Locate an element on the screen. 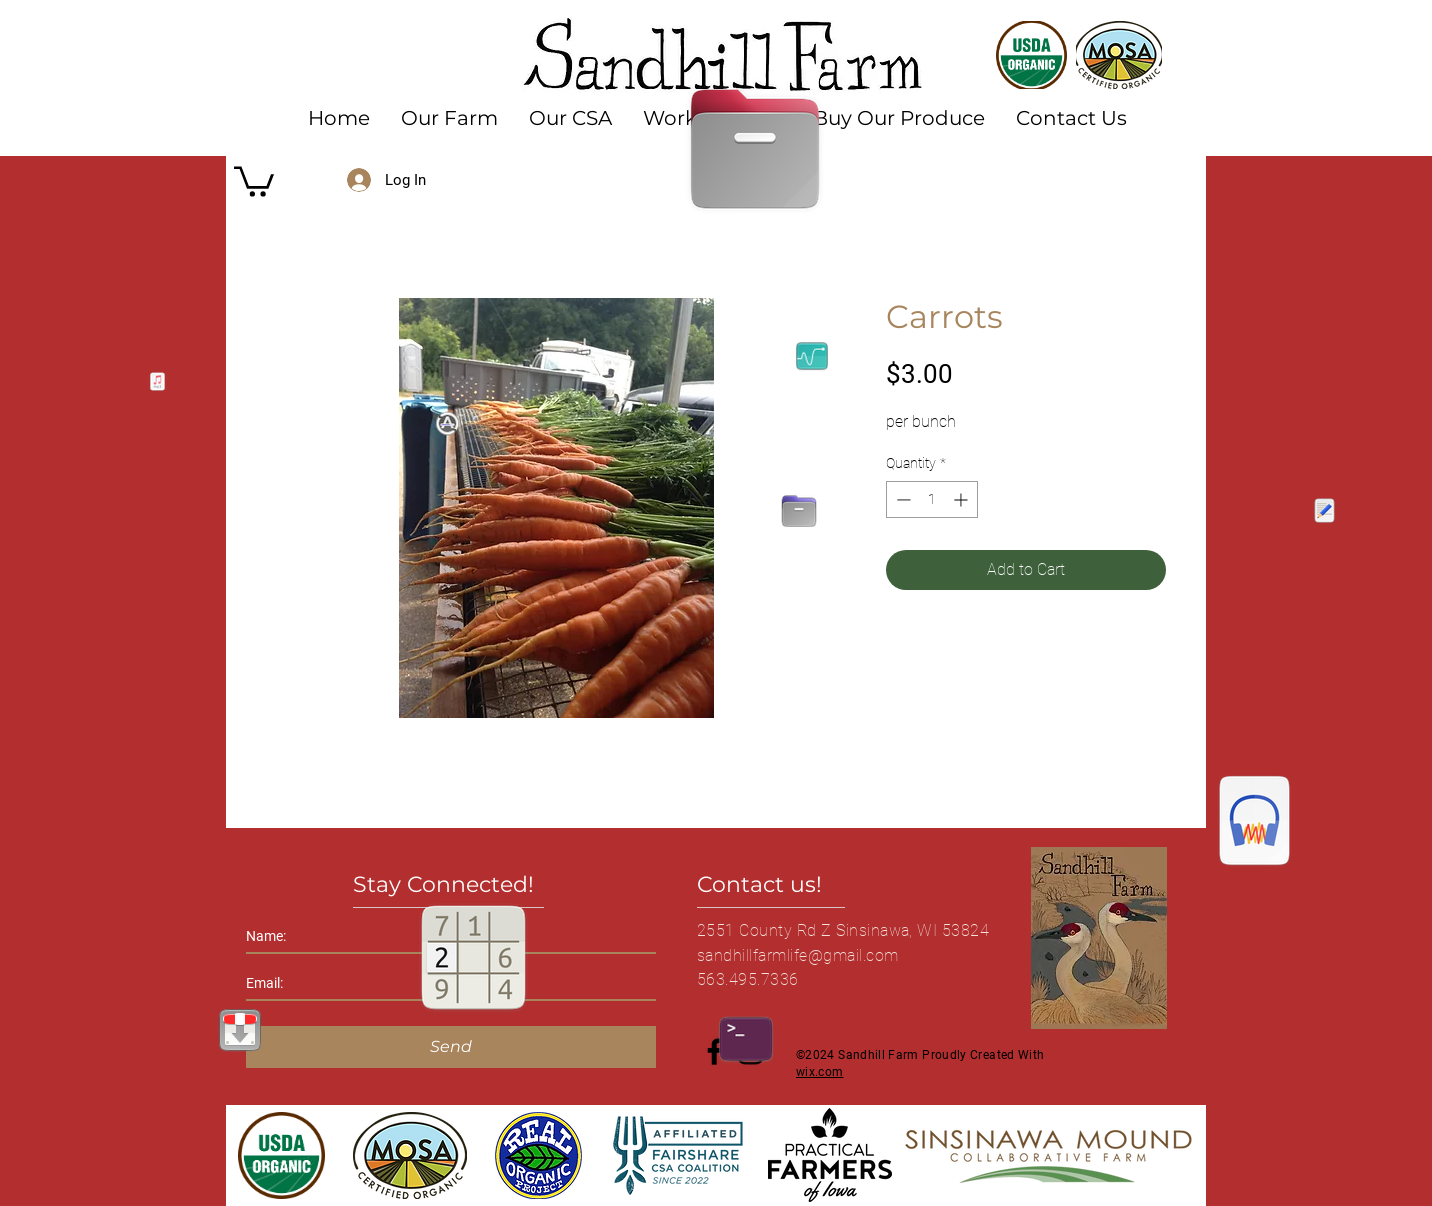 Image resolution: width=1432 pixels, height=1206 pixels. an mp3 audio file is located at coordinates (157, 381).